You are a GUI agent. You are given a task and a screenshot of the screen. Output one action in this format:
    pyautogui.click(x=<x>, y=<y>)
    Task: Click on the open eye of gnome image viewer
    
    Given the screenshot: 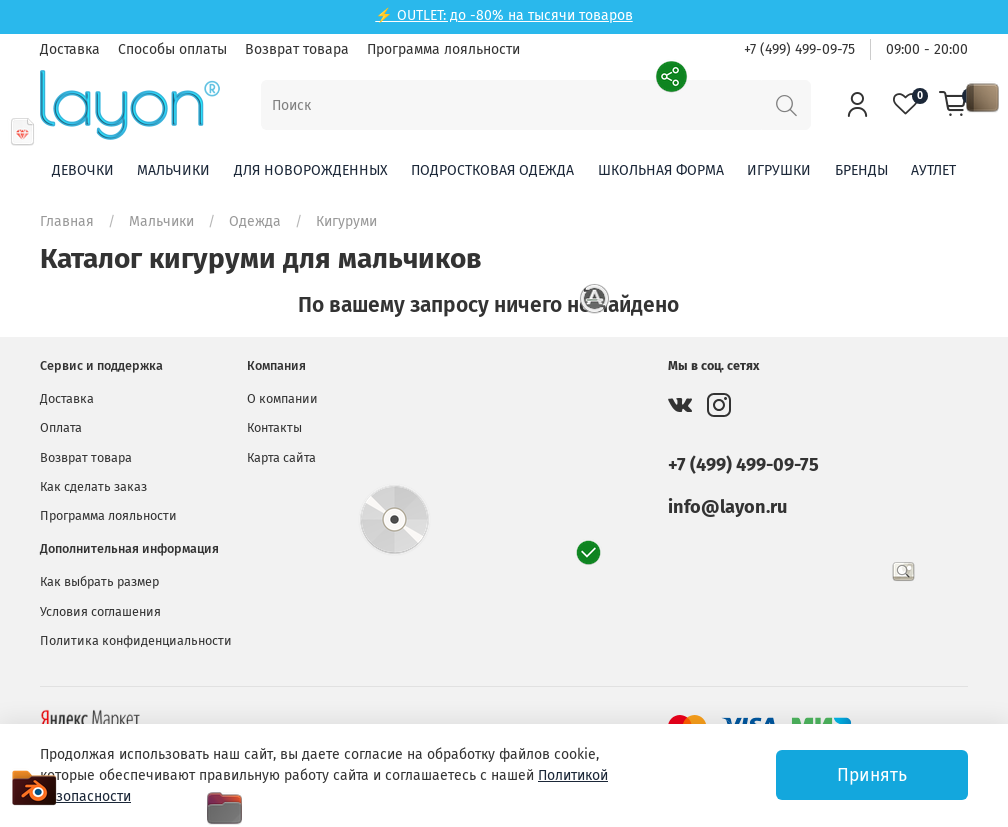 What is the action you would take?
    pyautogui.click(x=903, y=571)
    